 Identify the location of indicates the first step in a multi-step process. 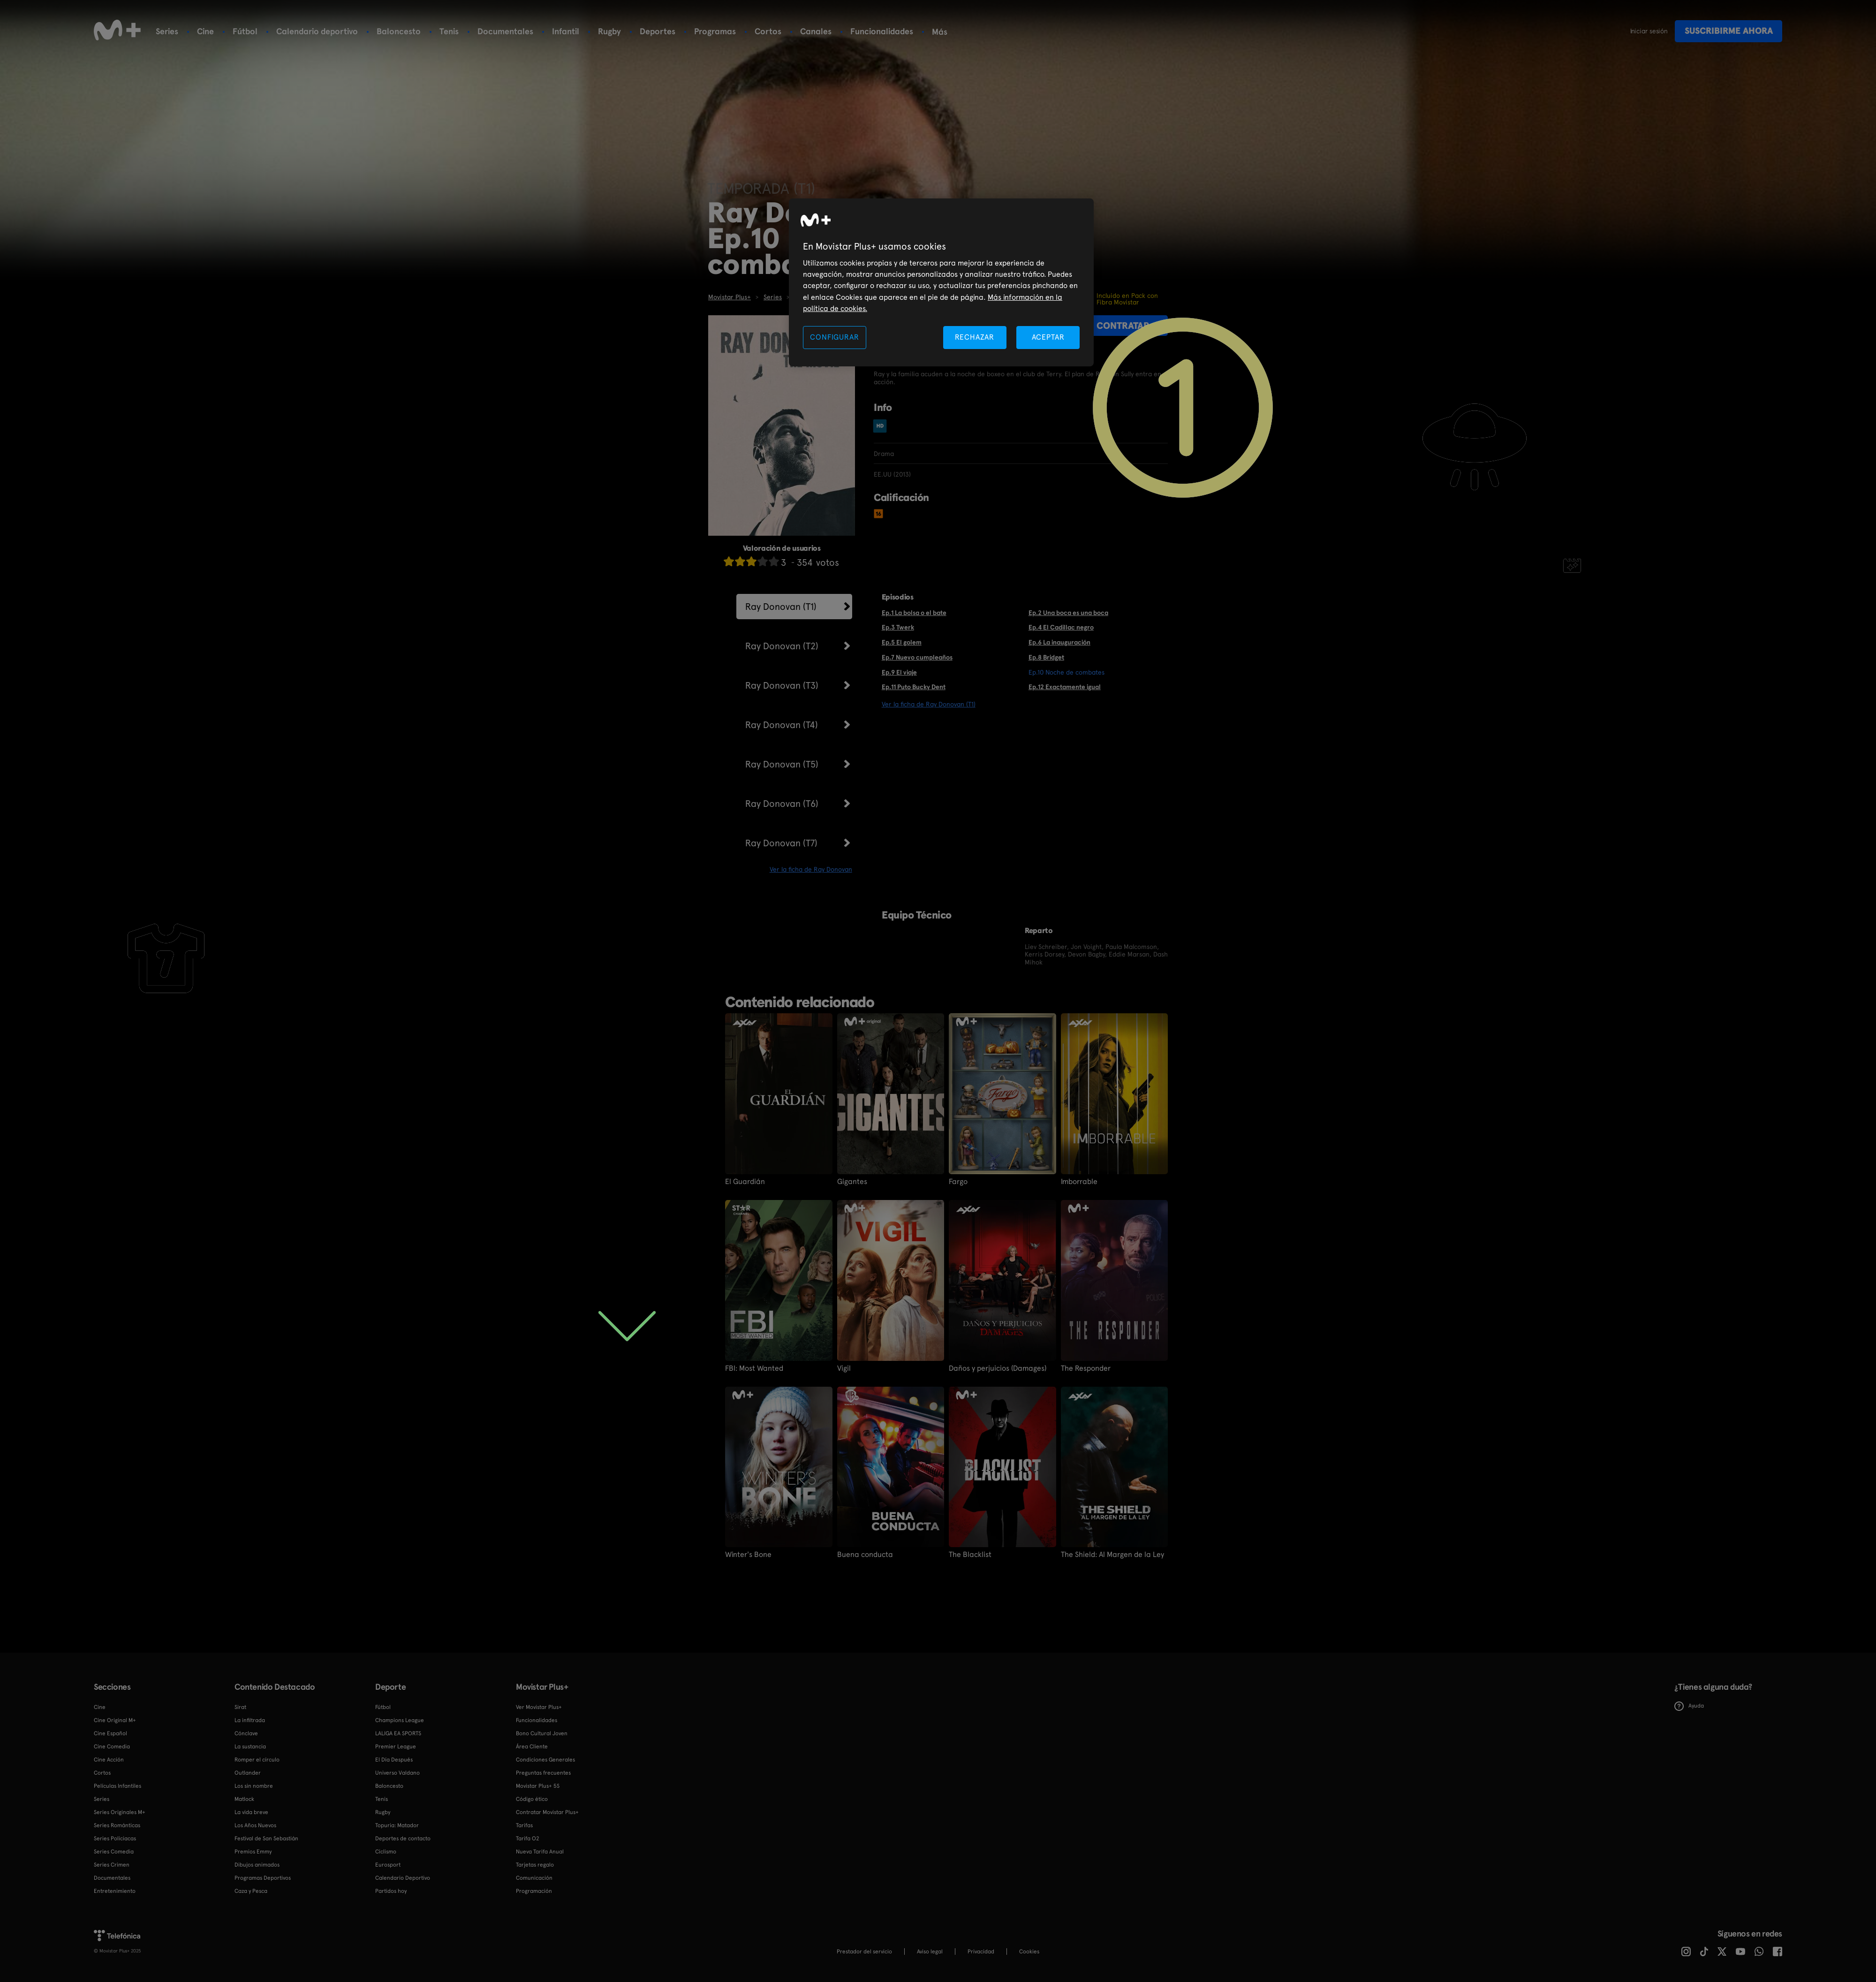
(1183, 408).